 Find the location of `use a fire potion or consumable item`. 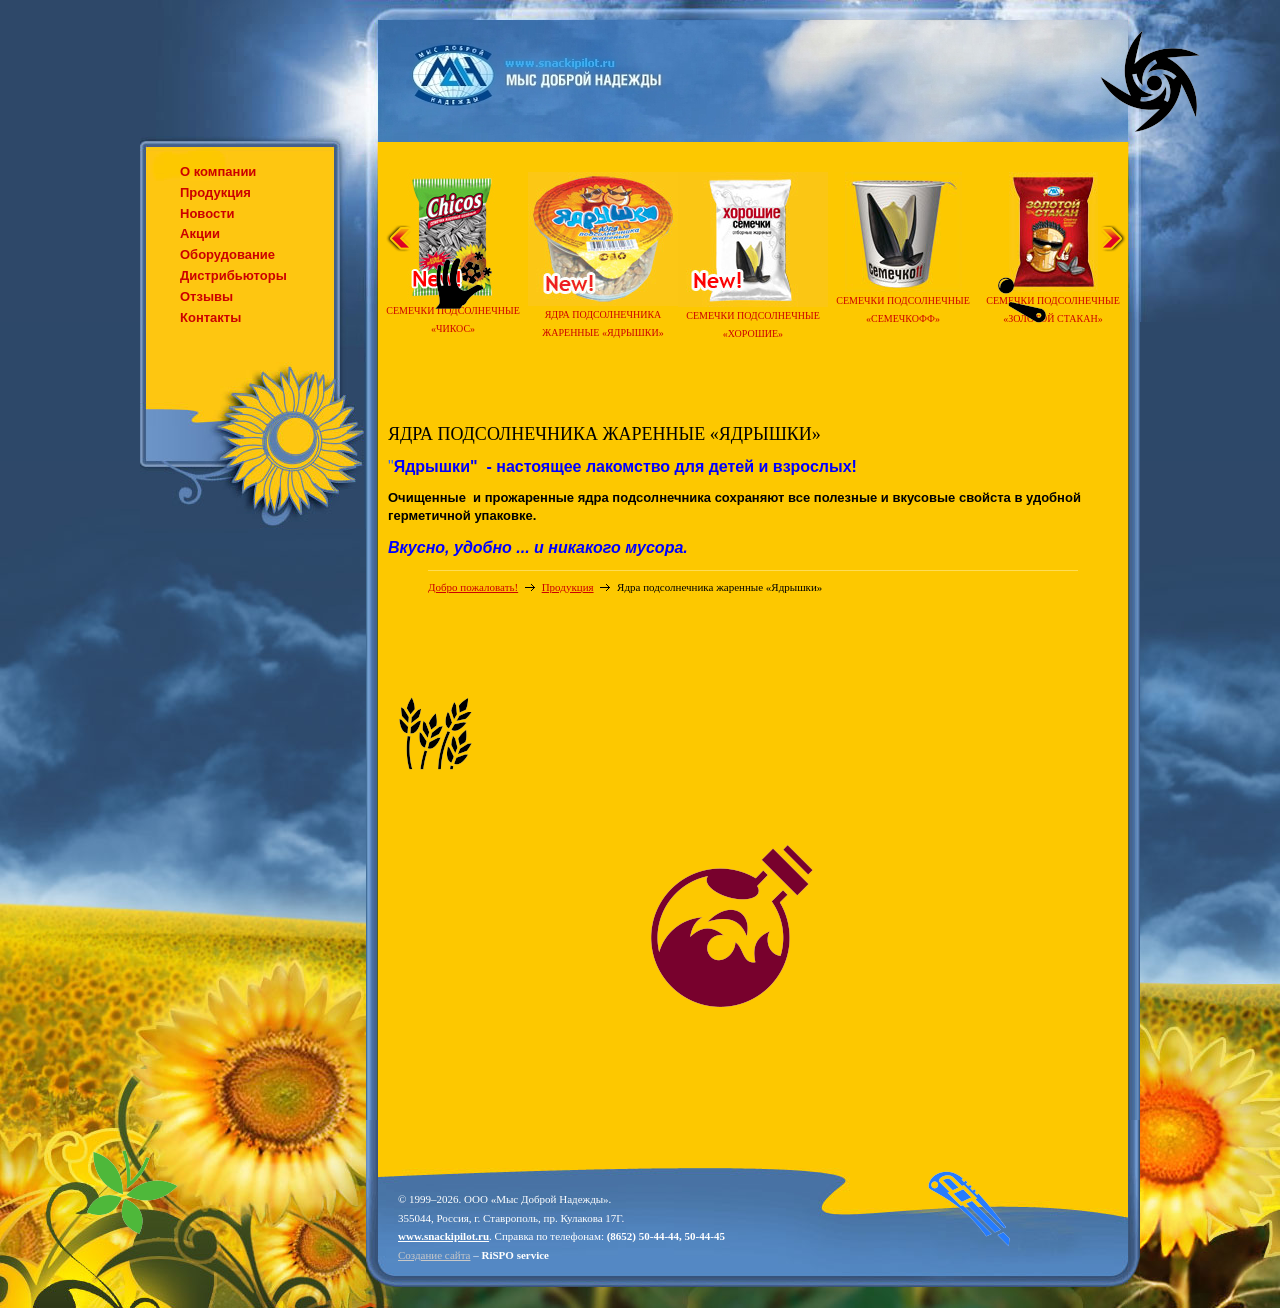

use a fire potion or consumable item is located at coordinates (733, 926).